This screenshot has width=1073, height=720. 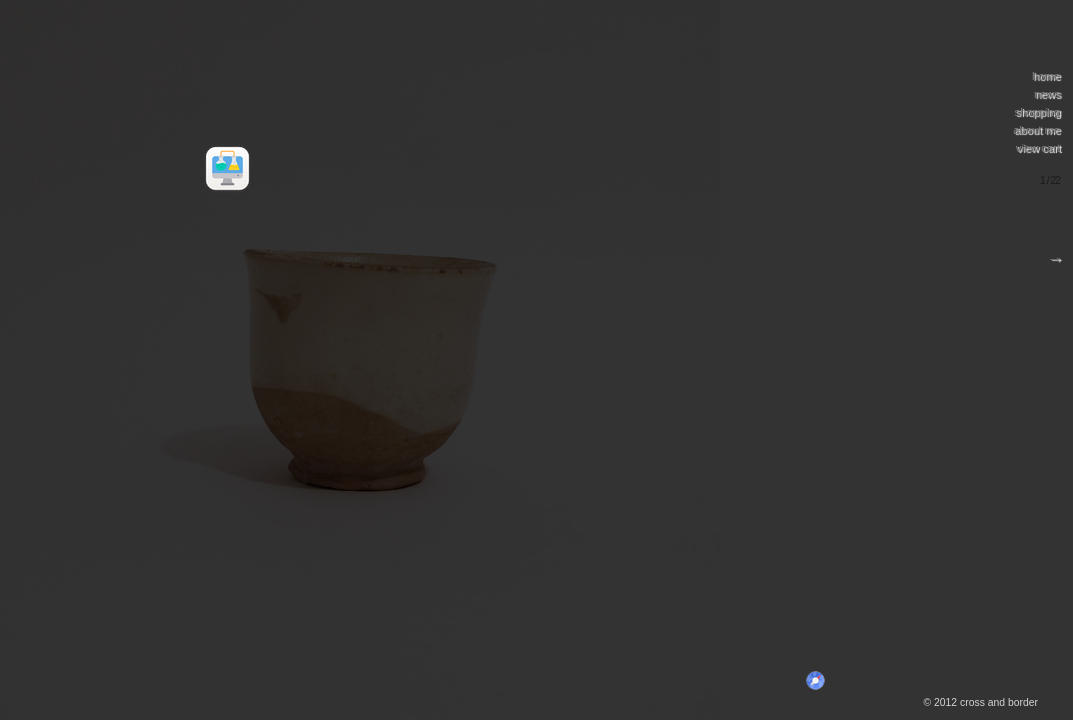 What do you see at coordinates (227, 168) in the screenshot?
I see `open formatlab application` at bounding box center [227, 168].